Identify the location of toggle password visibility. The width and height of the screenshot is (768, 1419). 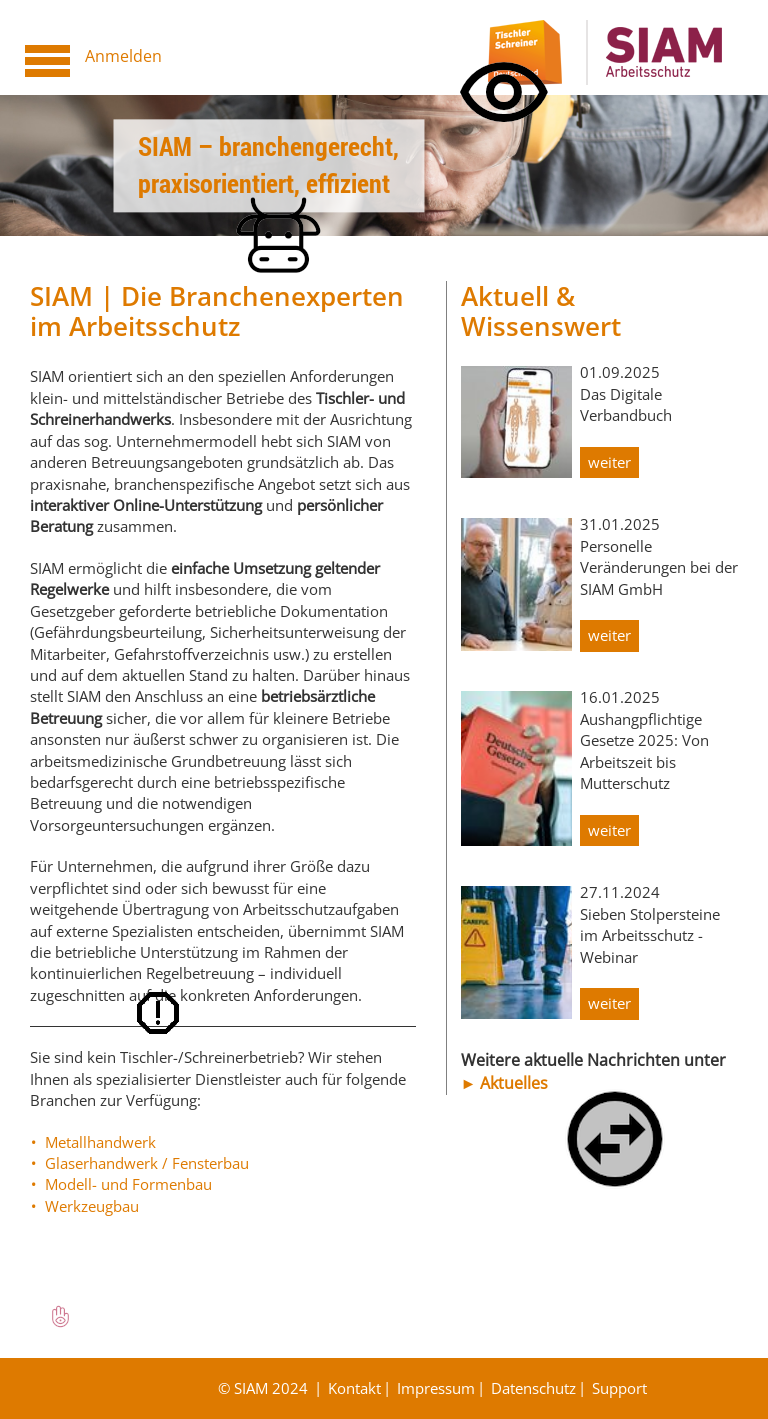
(504, 92).